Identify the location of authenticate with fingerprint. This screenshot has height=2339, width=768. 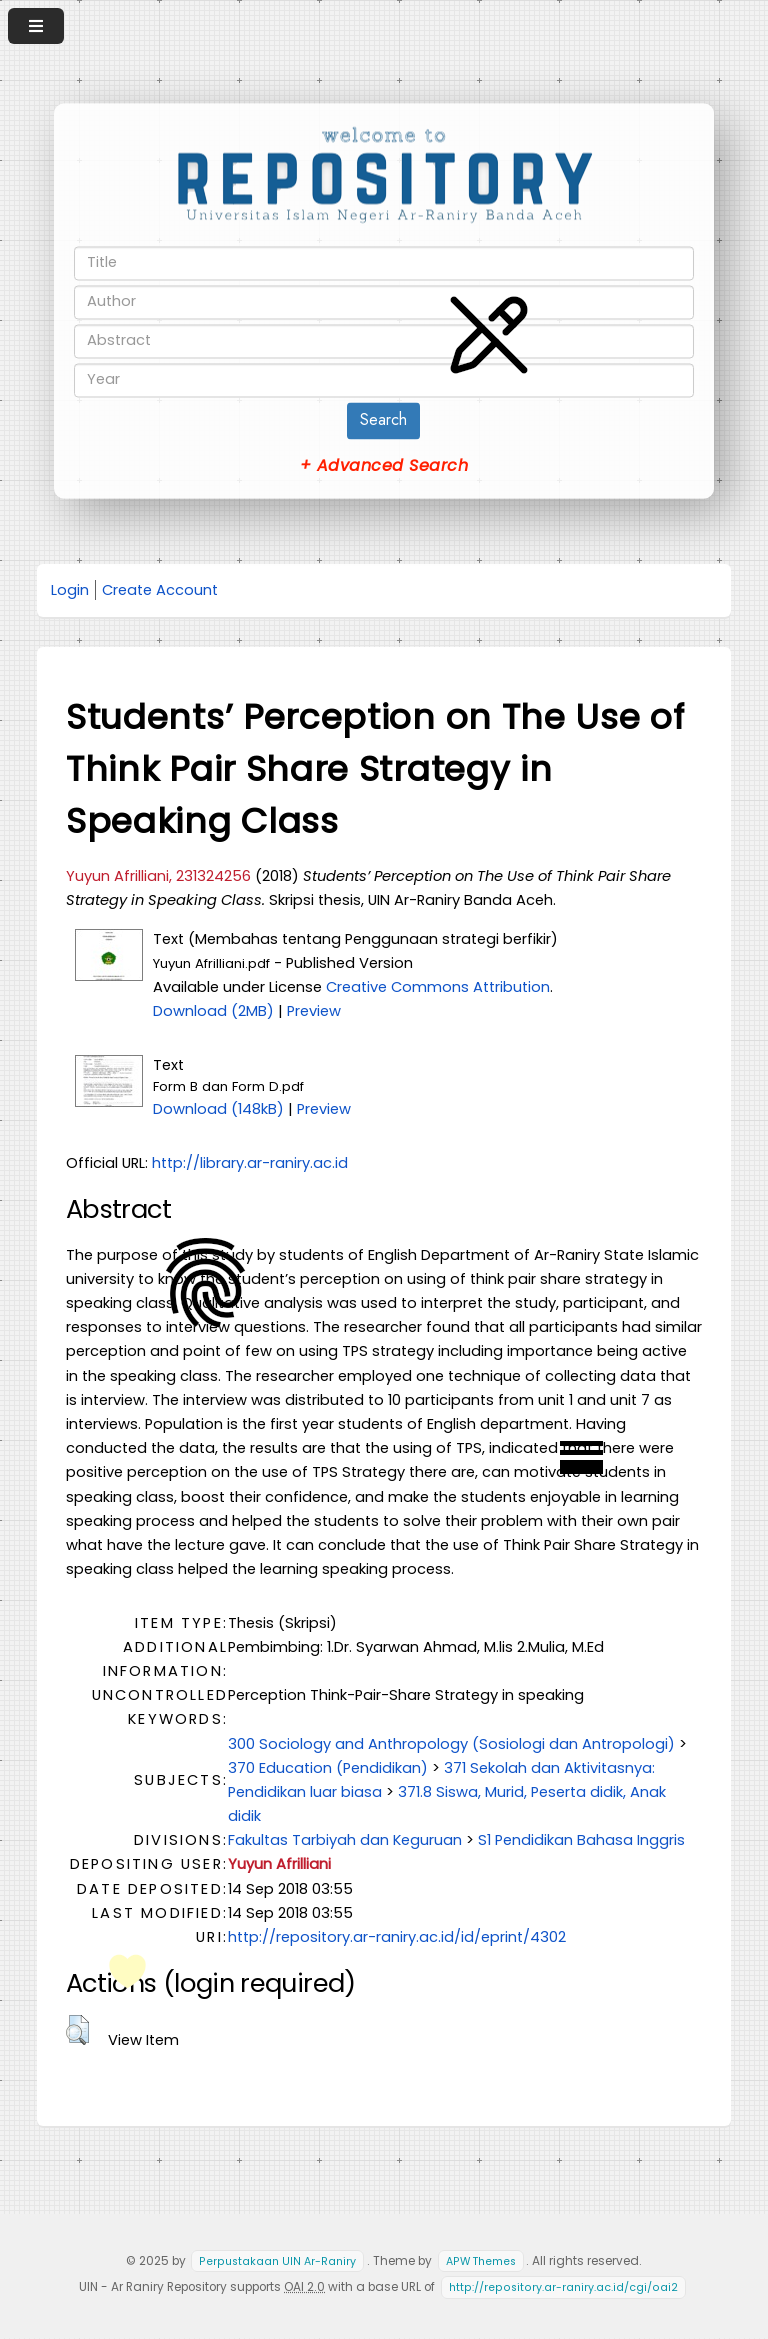
(205, 1282).